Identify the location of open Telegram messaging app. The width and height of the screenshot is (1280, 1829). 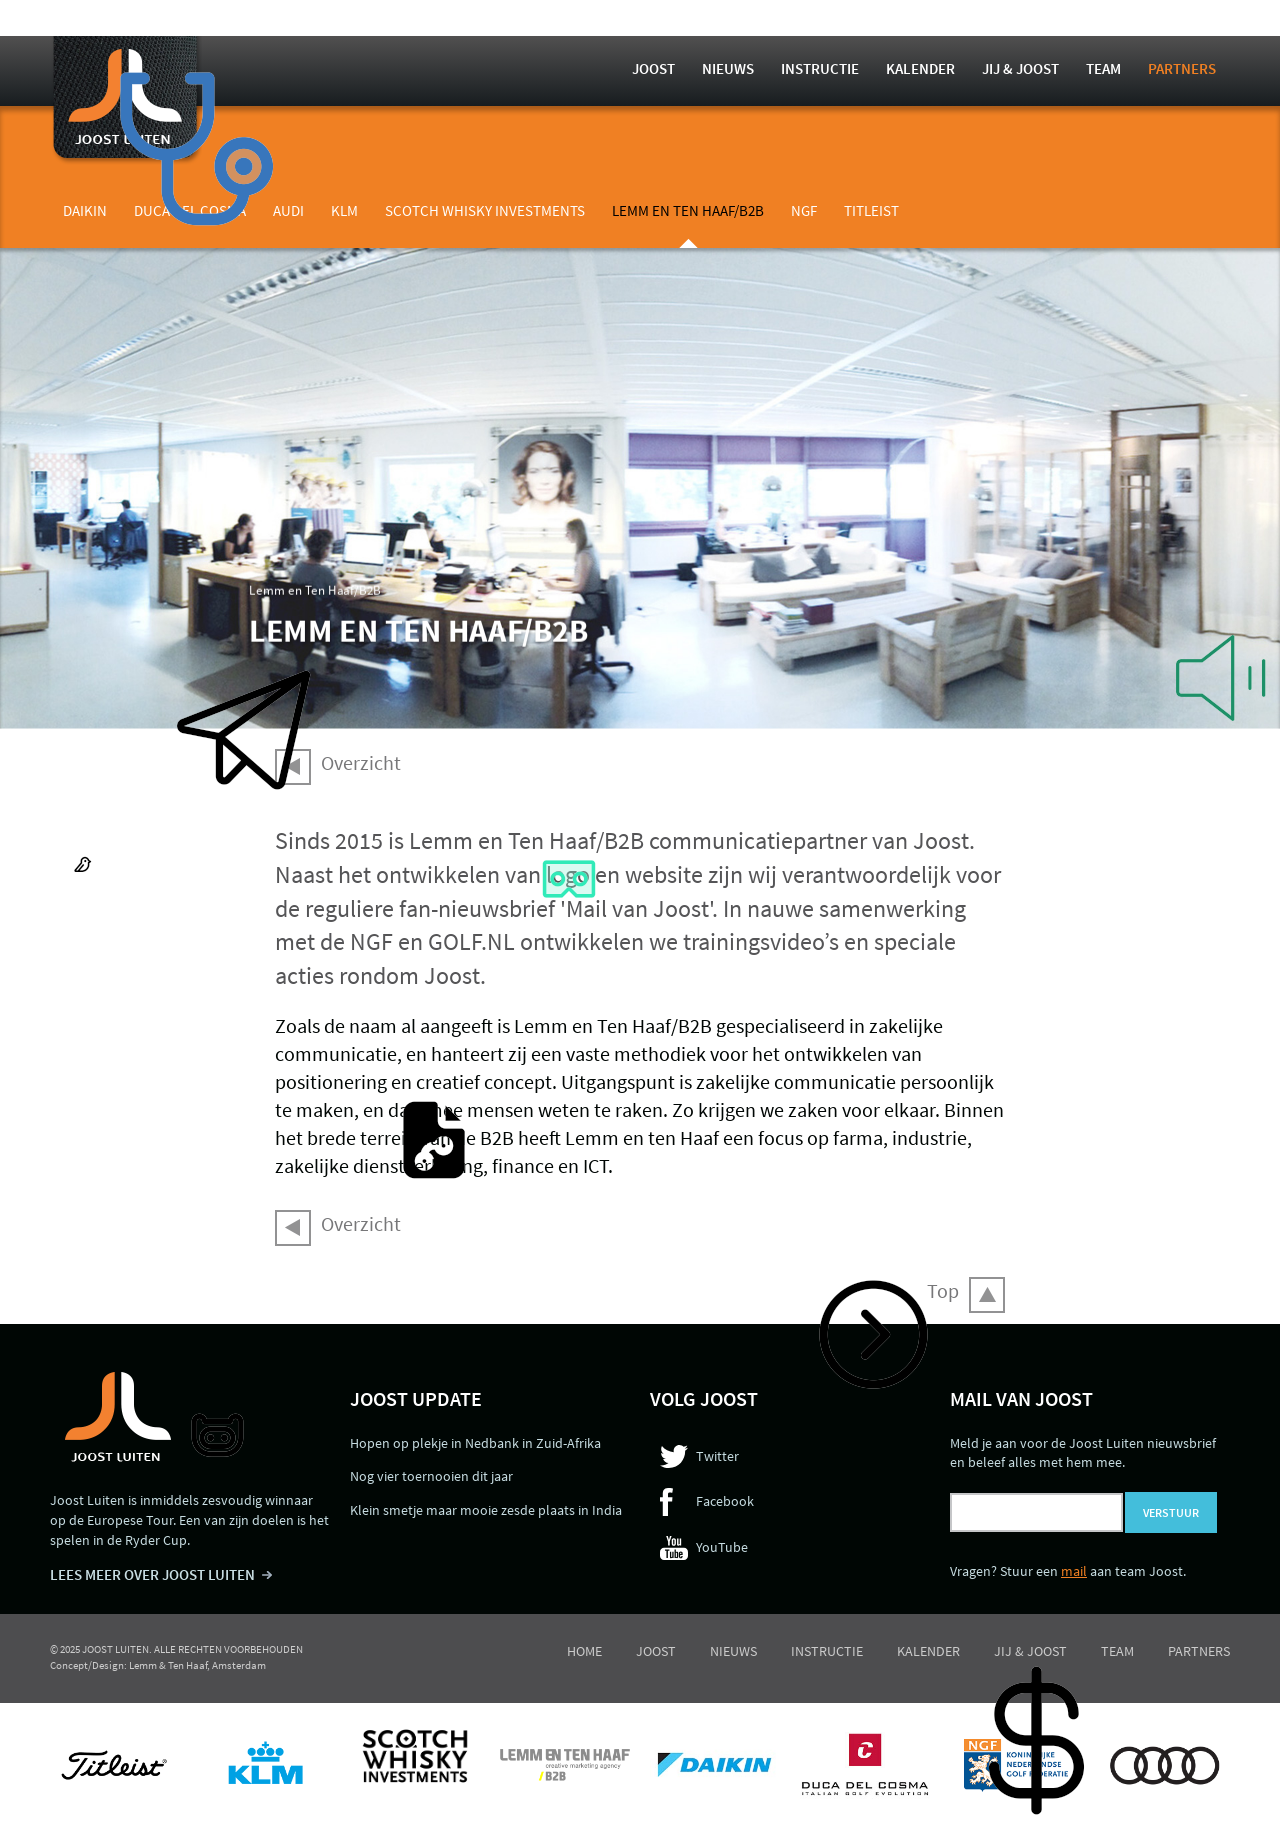
(248, 732).